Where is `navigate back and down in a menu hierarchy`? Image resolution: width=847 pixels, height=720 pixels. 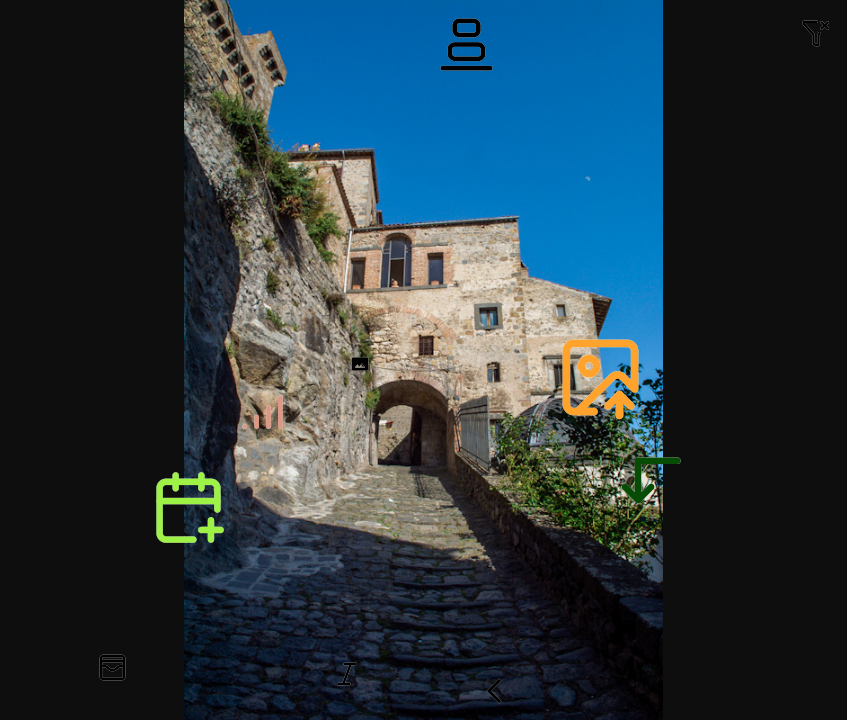 navigate back and down in a menu hierarchy is located at coordinates (649, 476).